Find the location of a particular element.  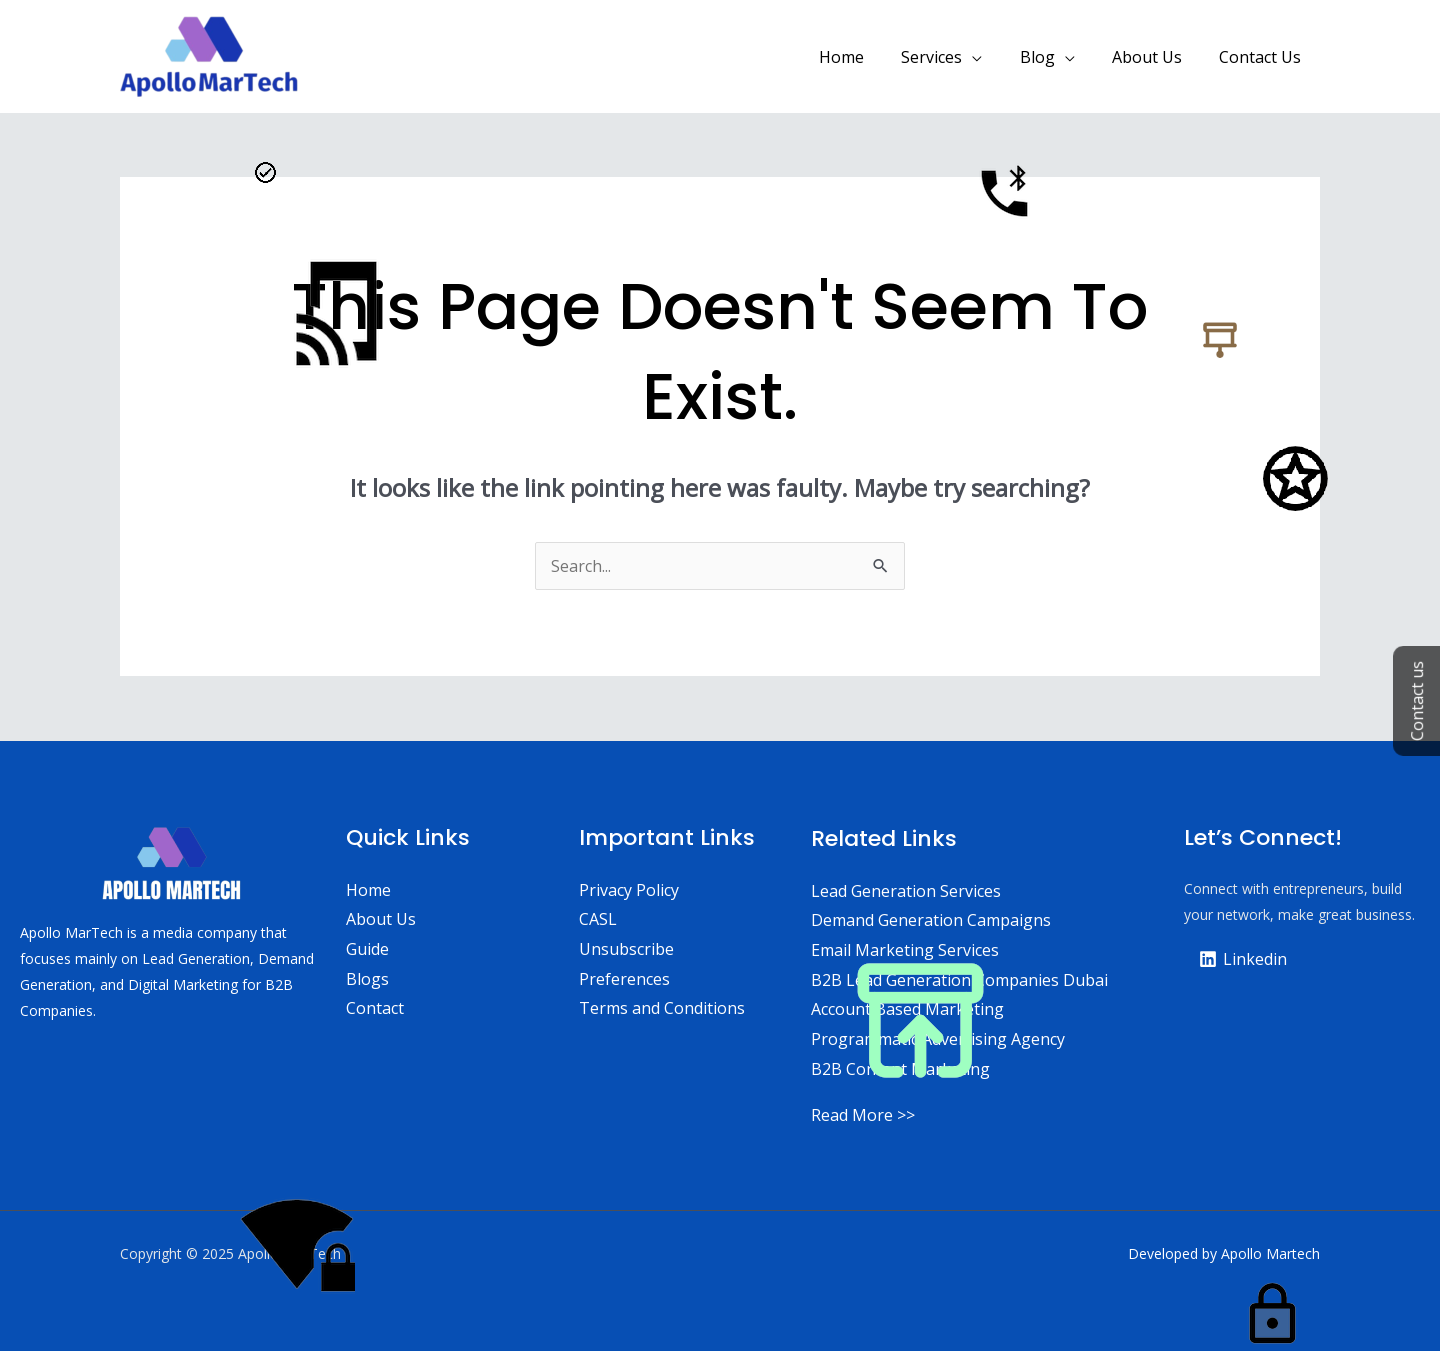

restore item from archive is located at coordinates (920, 1020).